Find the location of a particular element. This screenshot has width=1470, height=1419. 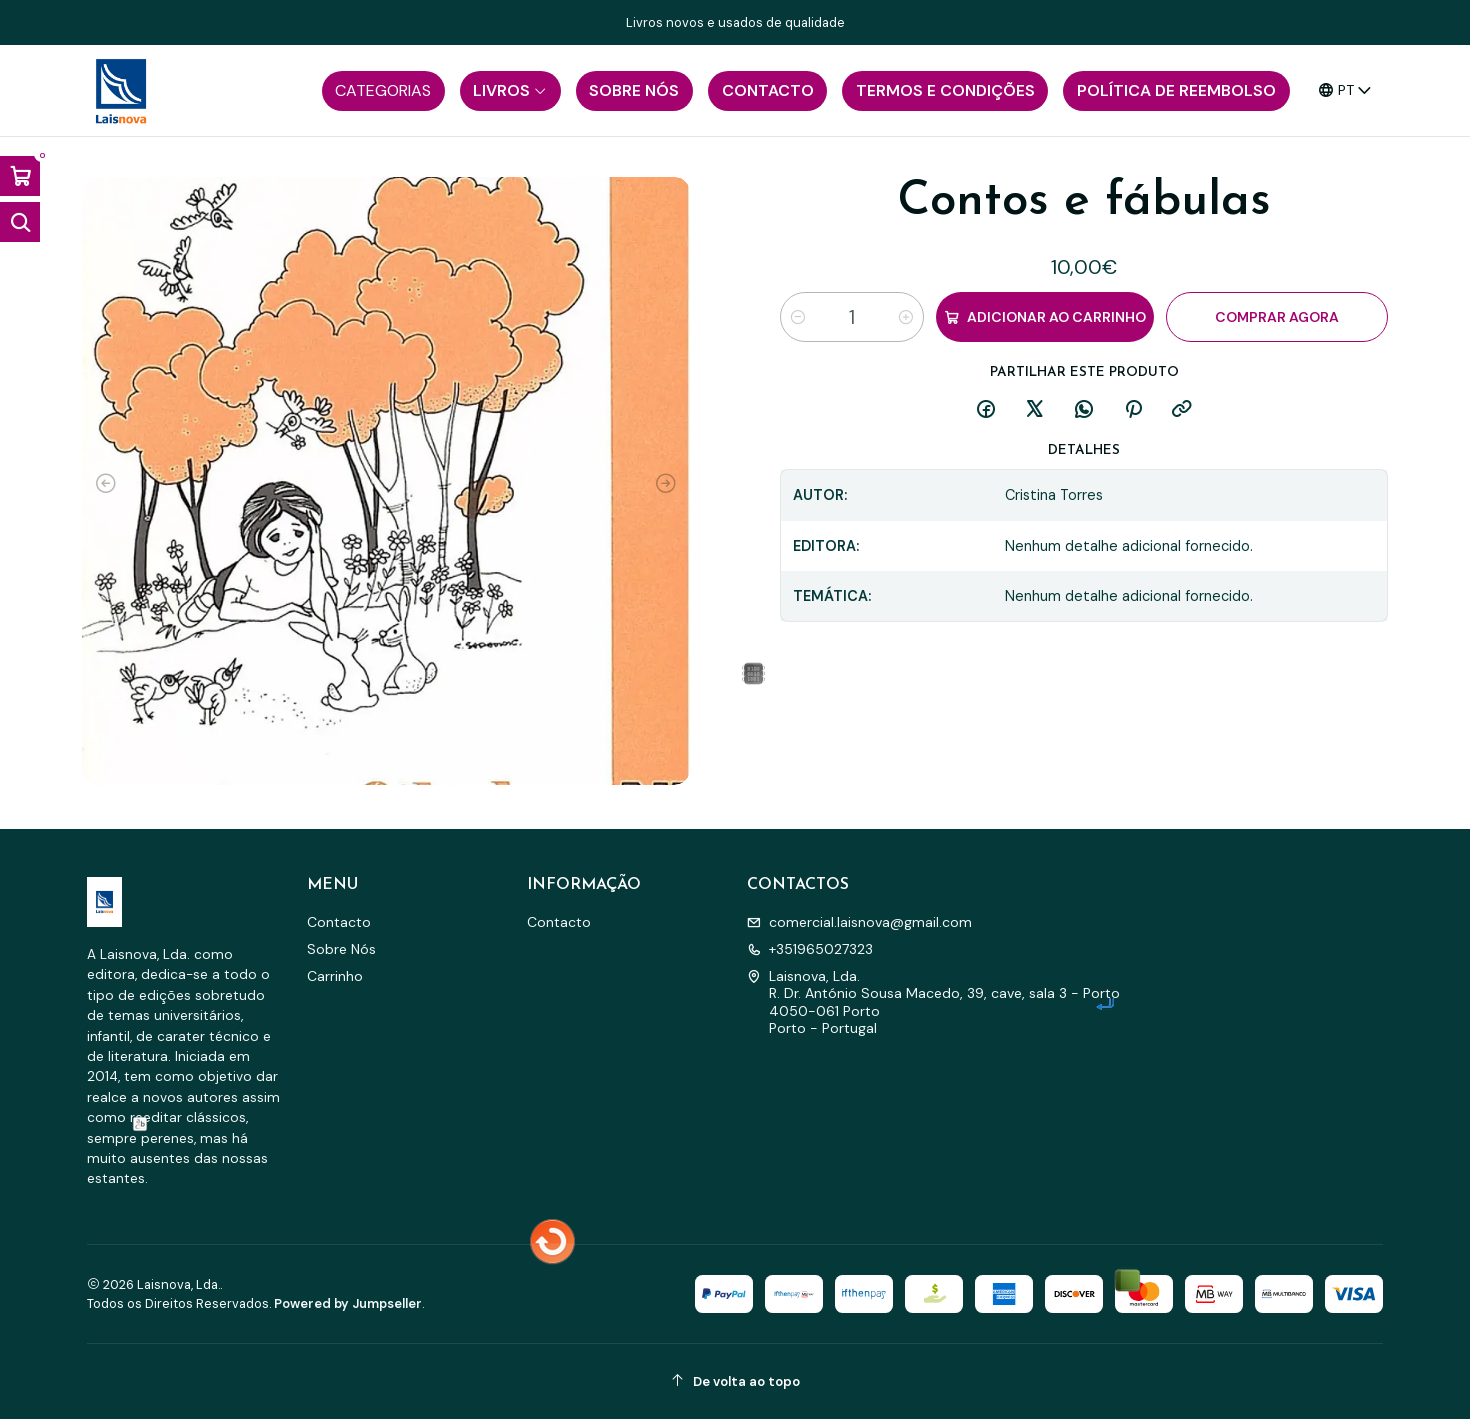

firmware file or binary data is located at coordinates (753, 673).